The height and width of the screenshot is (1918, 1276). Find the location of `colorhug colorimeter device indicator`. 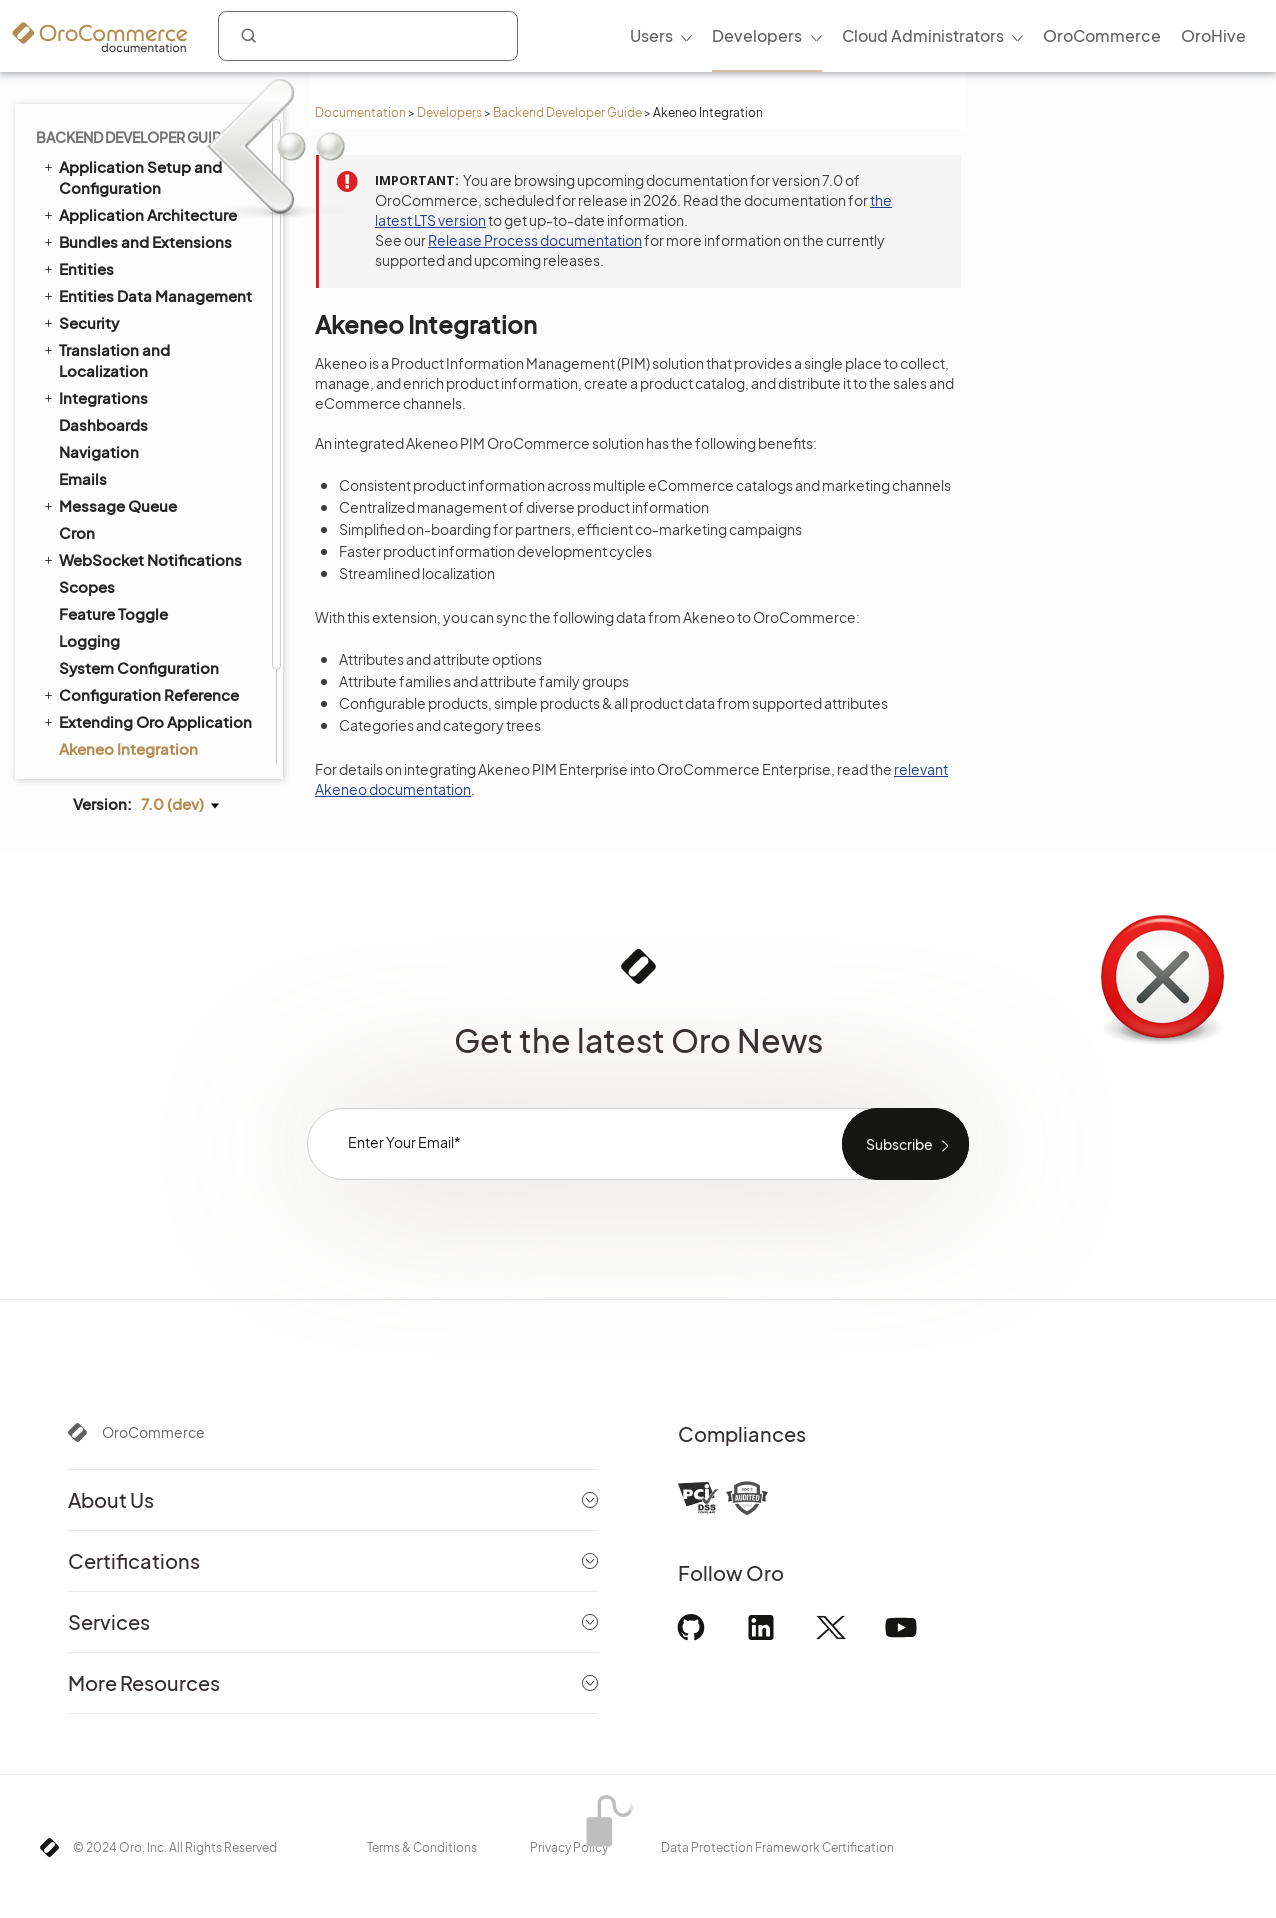

colorhug colorimeter device indicator is located at coordinates (608, 1824).